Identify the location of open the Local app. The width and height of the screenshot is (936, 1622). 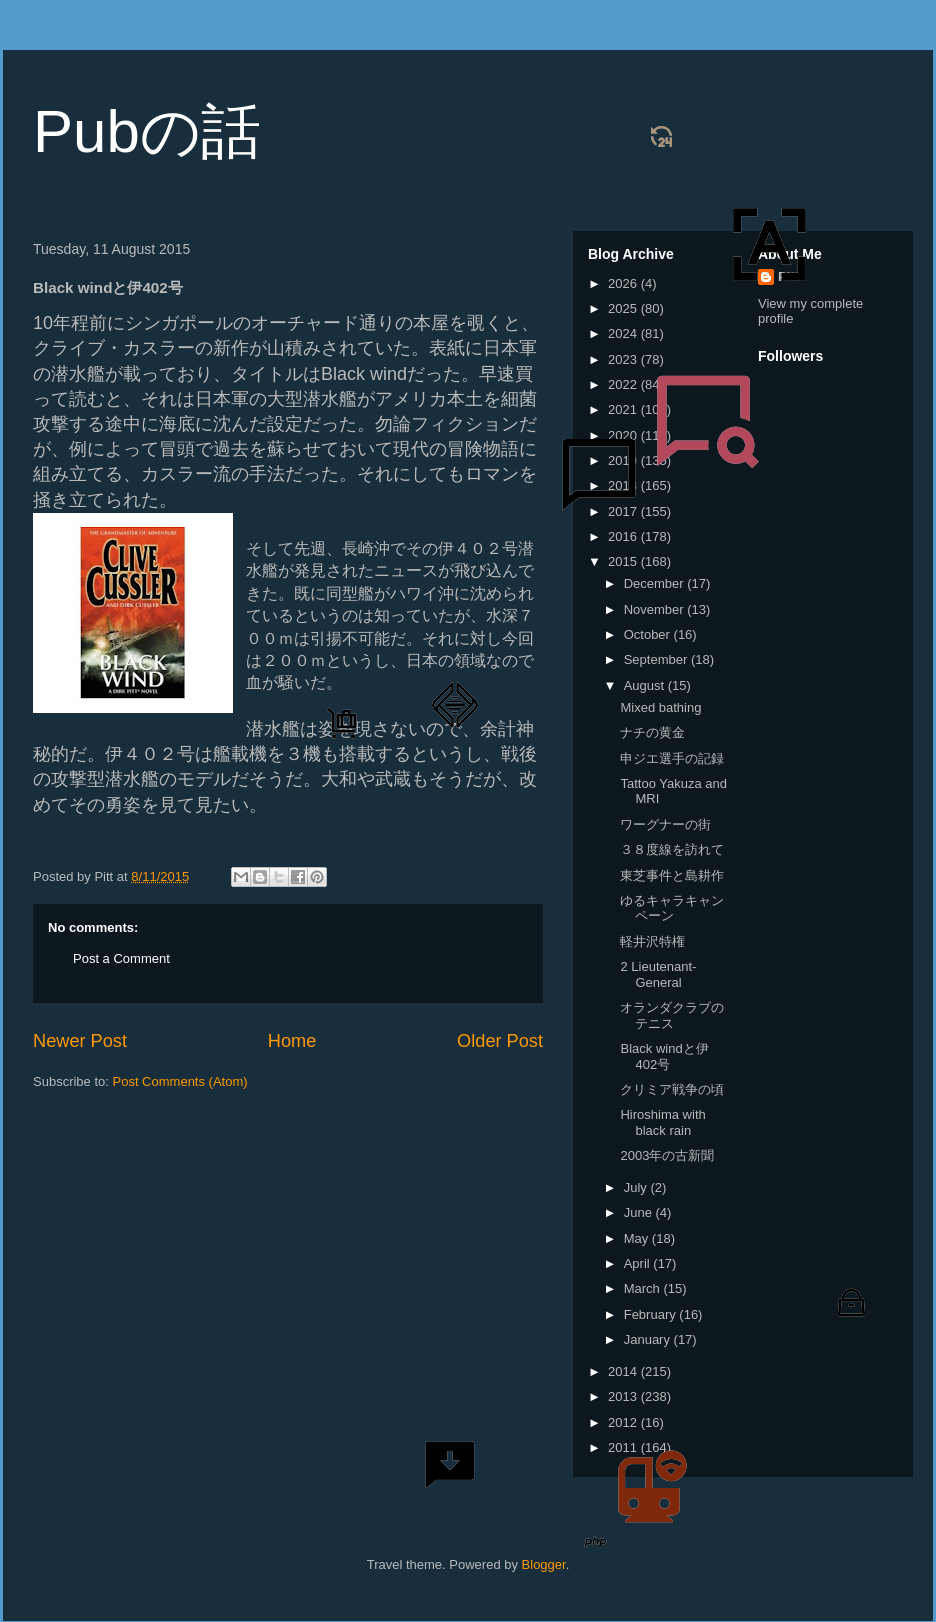
(455, 705).